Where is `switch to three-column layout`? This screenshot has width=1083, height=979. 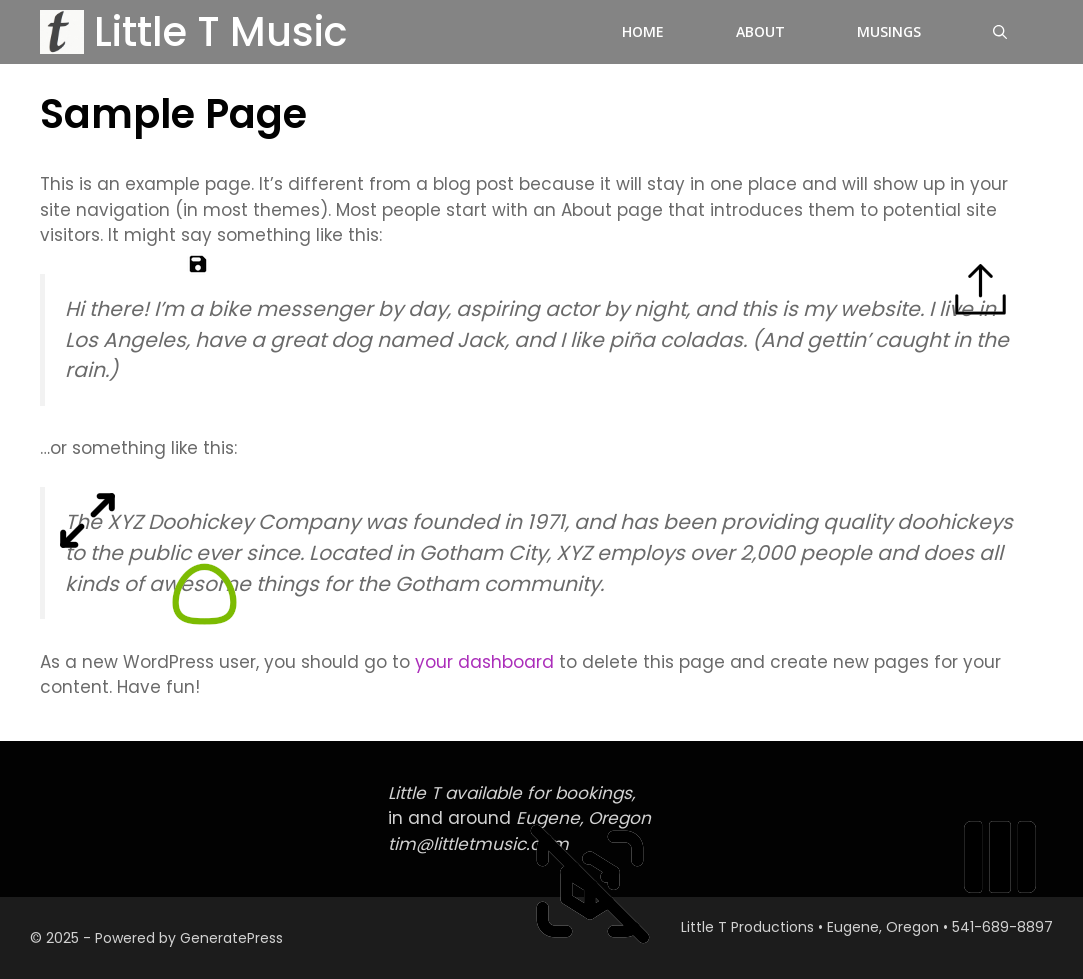
switch to three-column layout is located at coordinates (1000, 857).